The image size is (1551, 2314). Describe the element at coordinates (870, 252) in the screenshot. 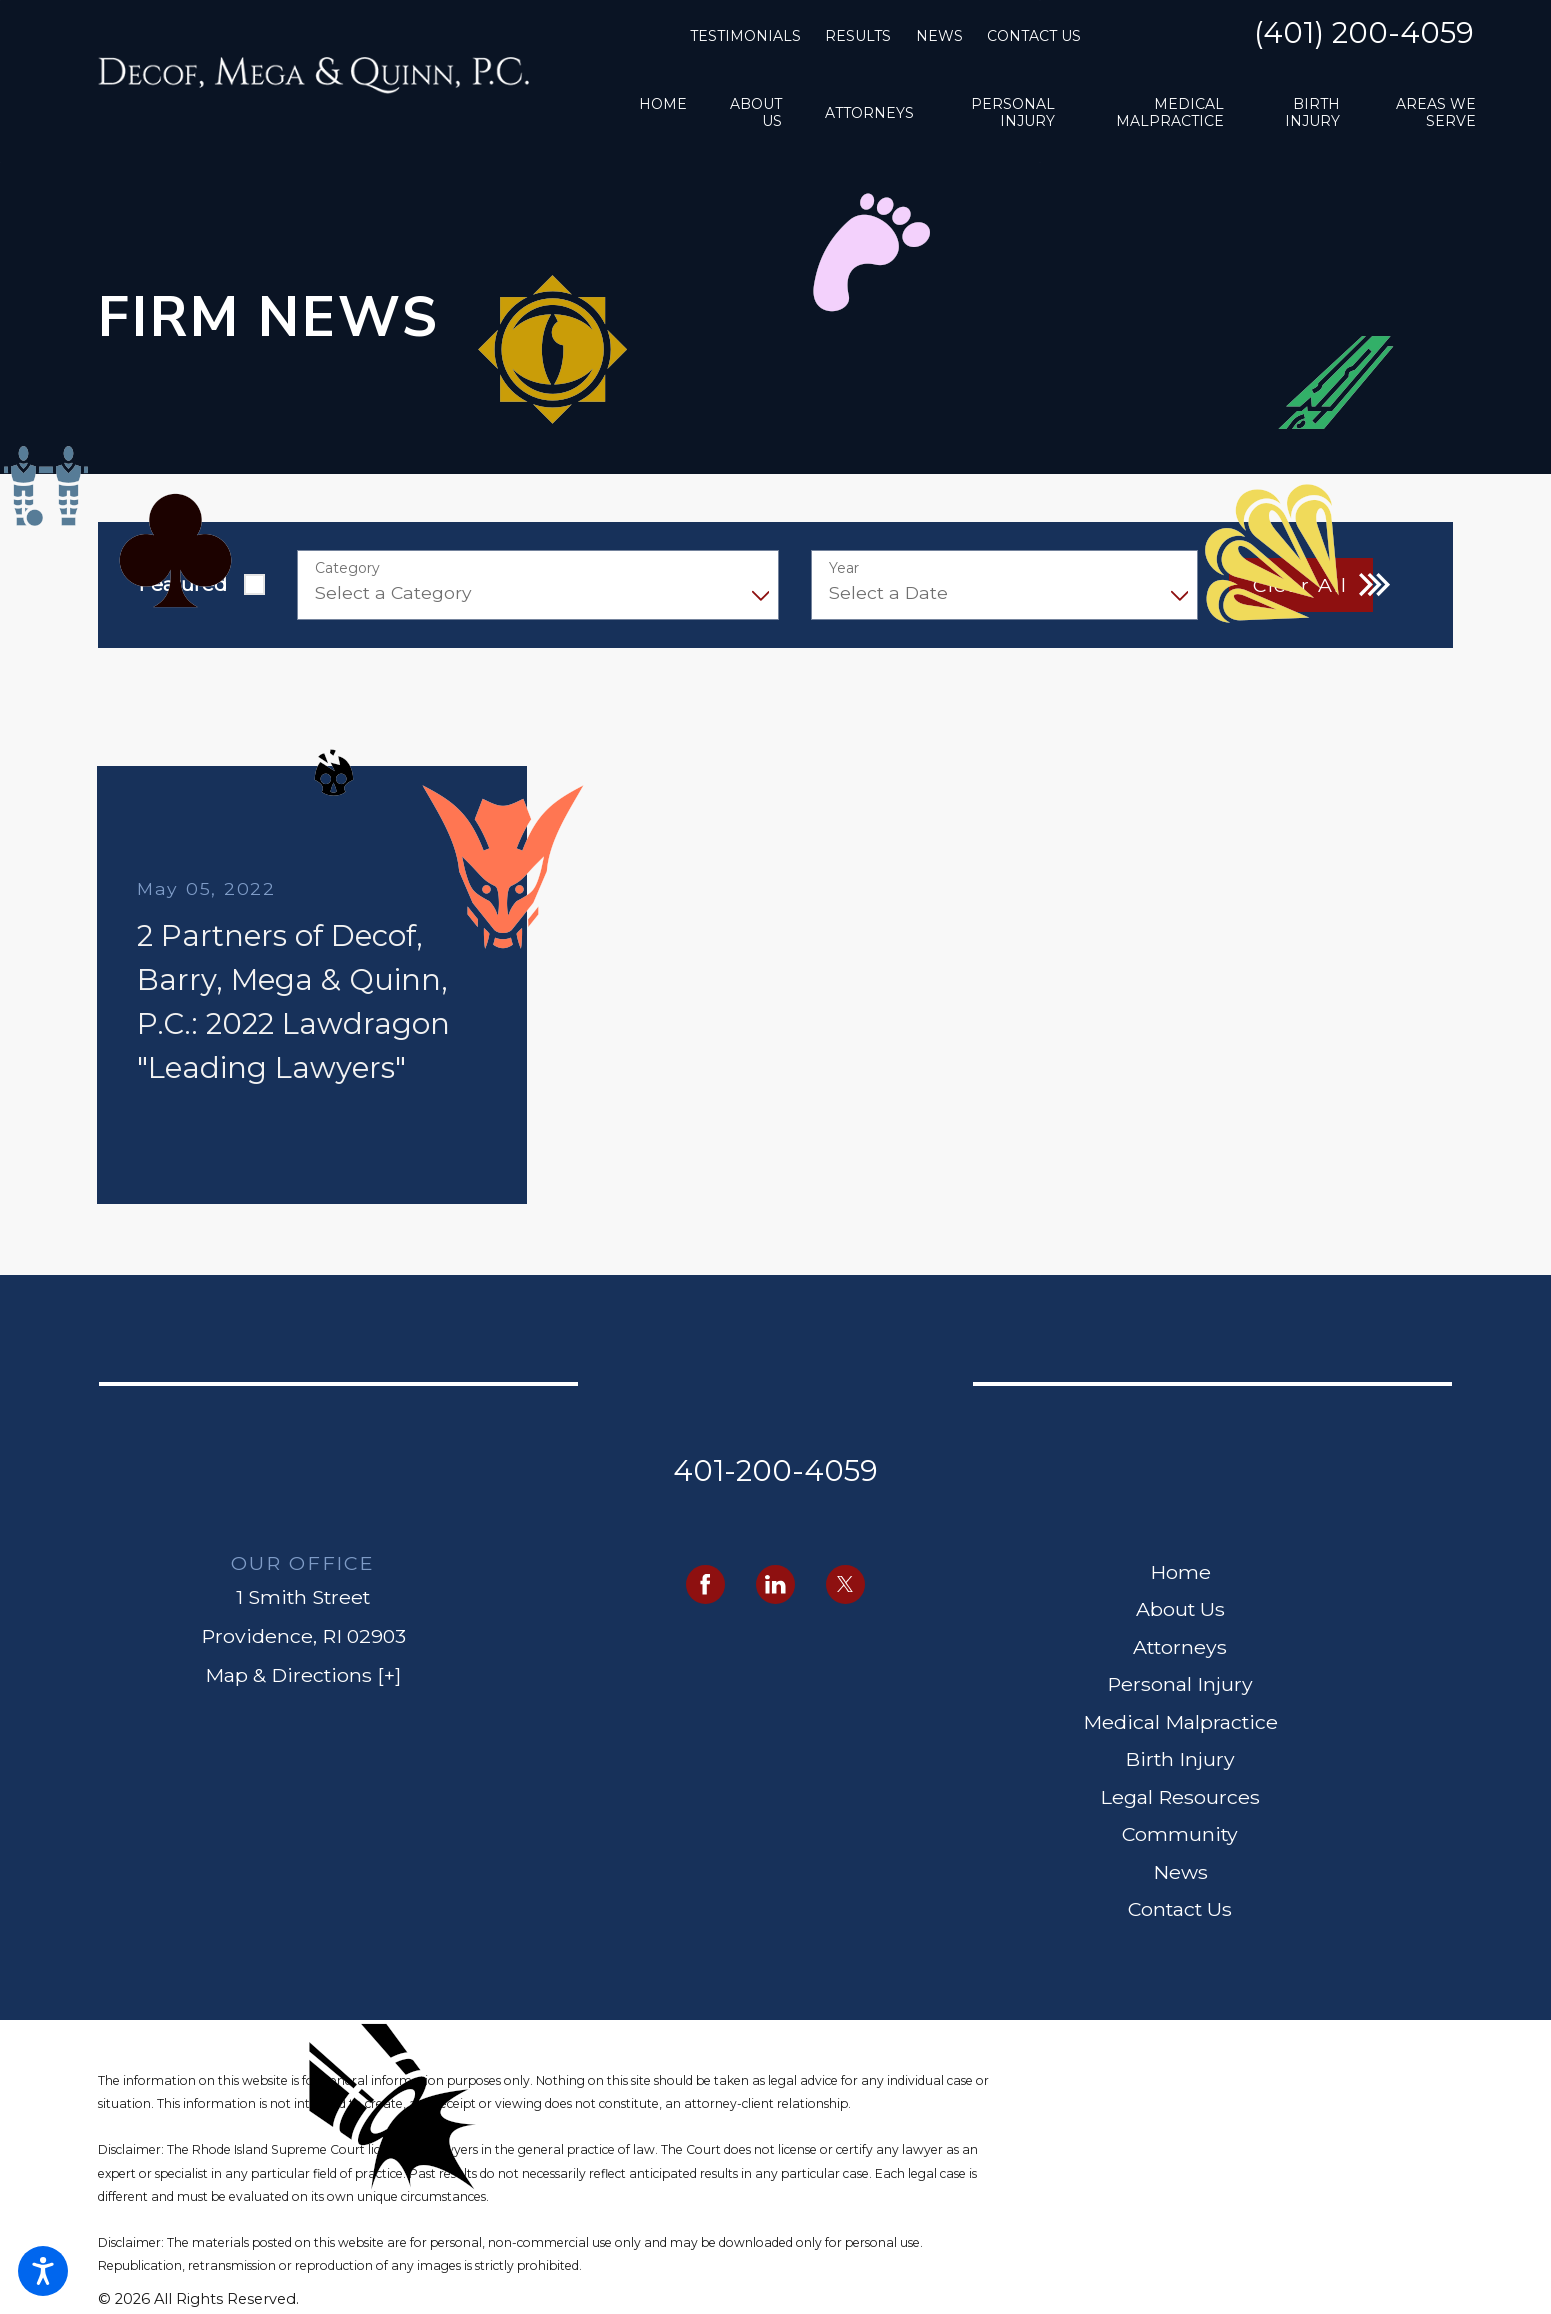

I see `track steps or walking activity` at that location.